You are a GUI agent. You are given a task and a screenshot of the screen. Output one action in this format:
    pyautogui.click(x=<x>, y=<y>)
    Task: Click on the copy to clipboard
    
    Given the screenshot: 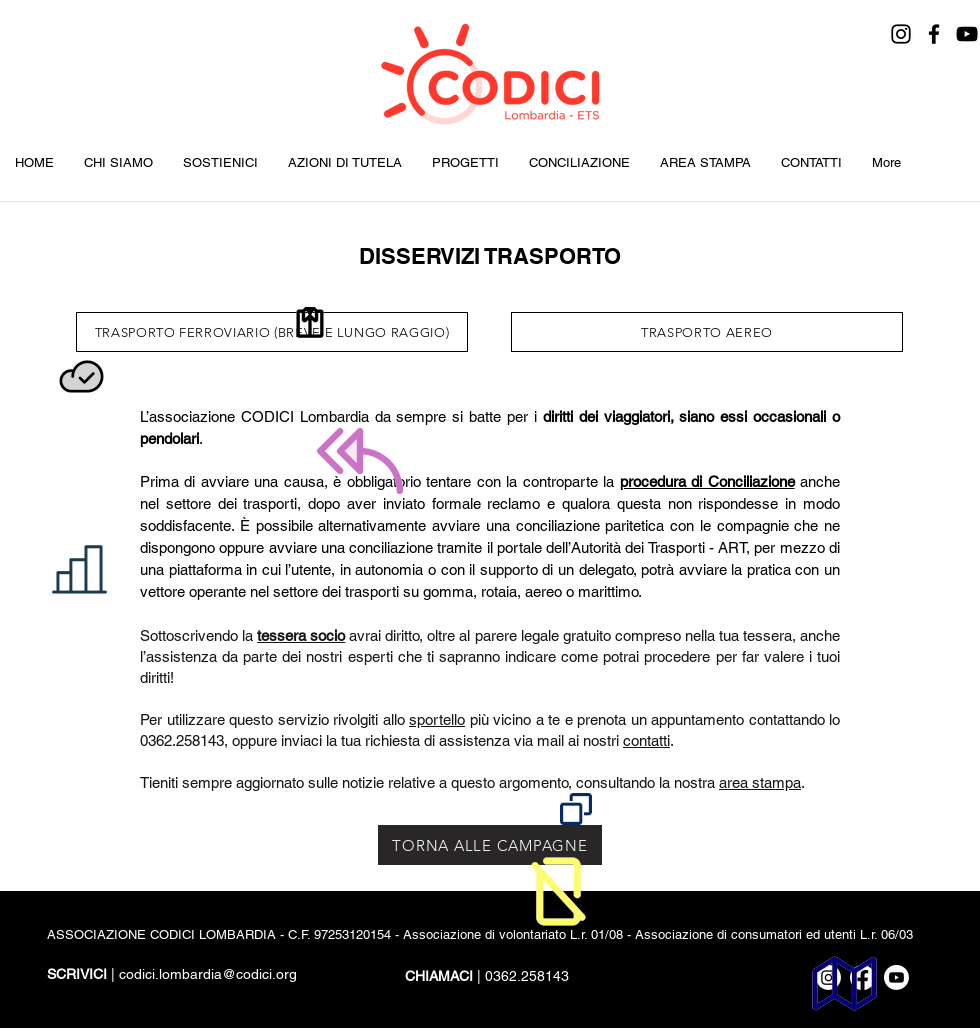 What is the action you would take?
    pyautogui.click(x=576, y=809)
    